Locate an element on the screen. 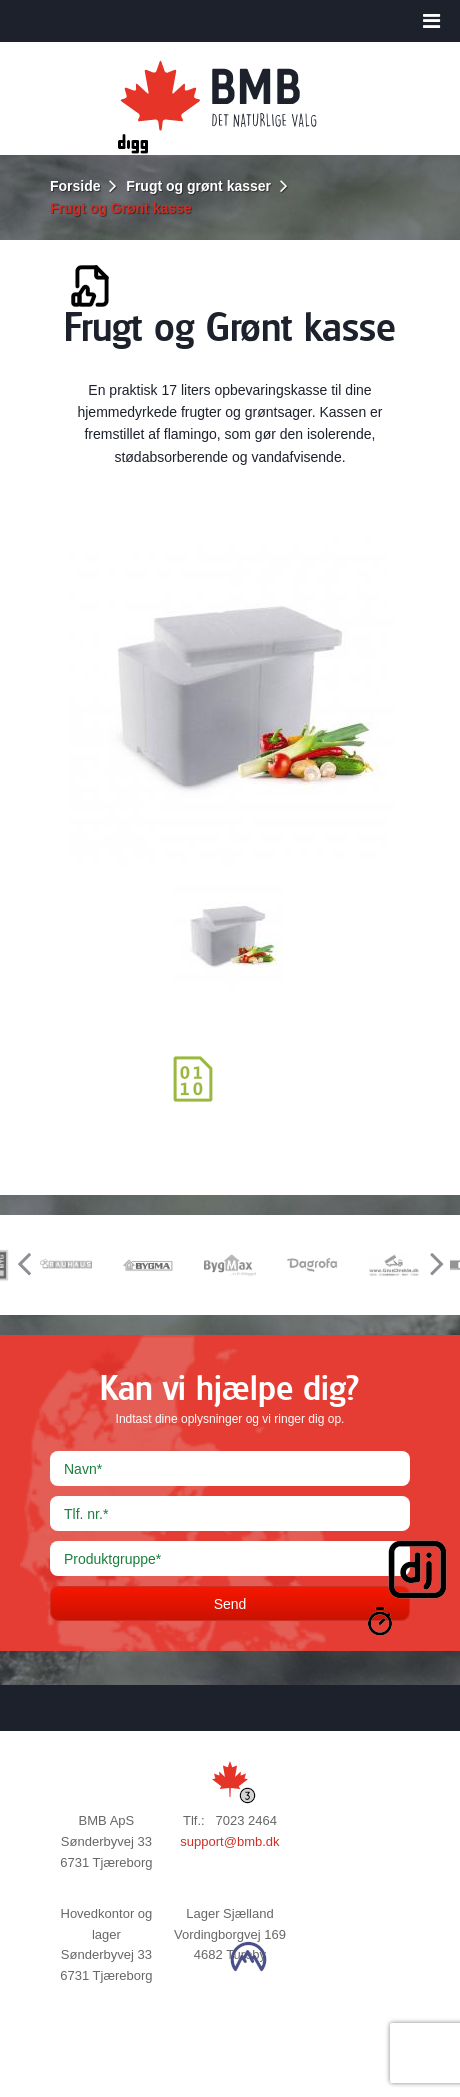  view or open a binary file is located at coordinates (193, 1079).